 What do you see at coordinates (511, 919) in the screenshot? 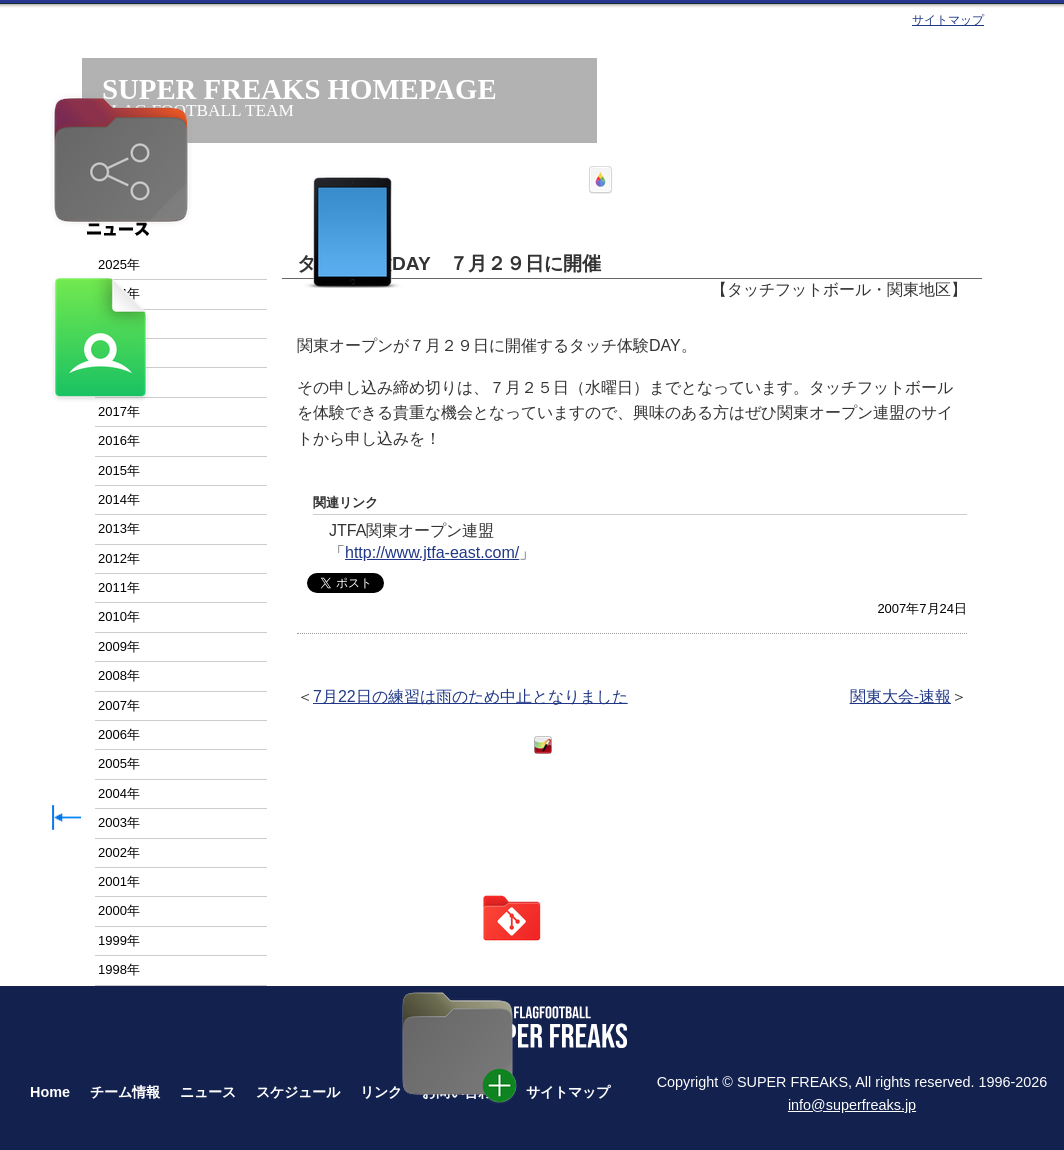
I see `open git repository folder` at bounding box center [511, 919].